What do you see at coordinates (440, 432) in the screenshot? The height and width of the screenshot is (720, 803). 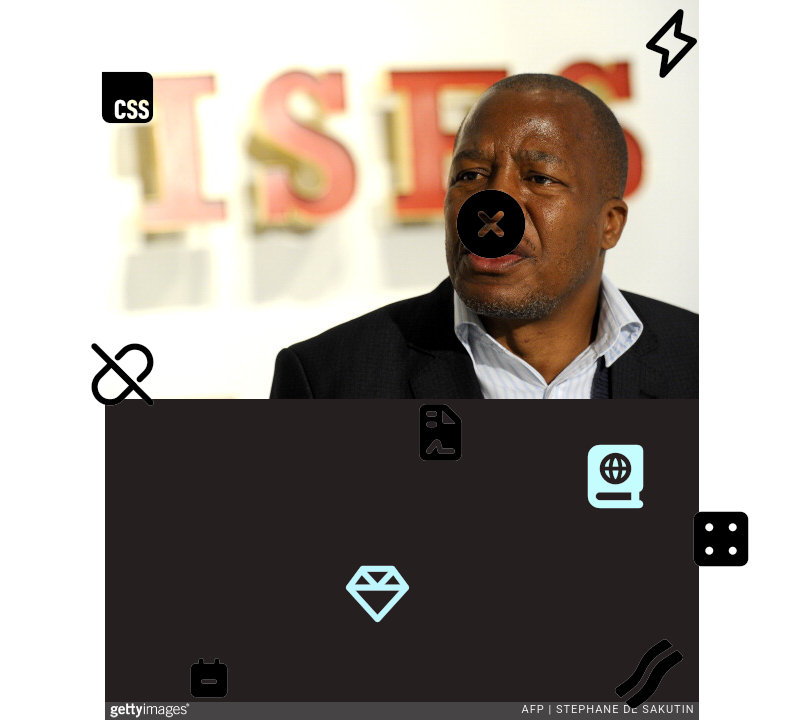 I see `view or sign a contract document` at bounding box center [440, 432].